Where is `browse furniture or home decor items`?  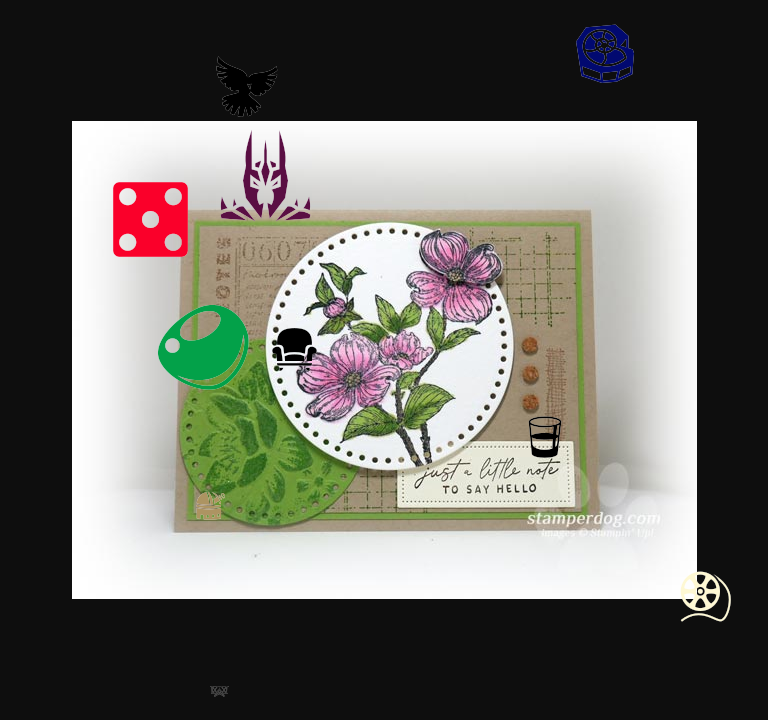
browse furniture or home decor items is located at coordinates (294, 349).